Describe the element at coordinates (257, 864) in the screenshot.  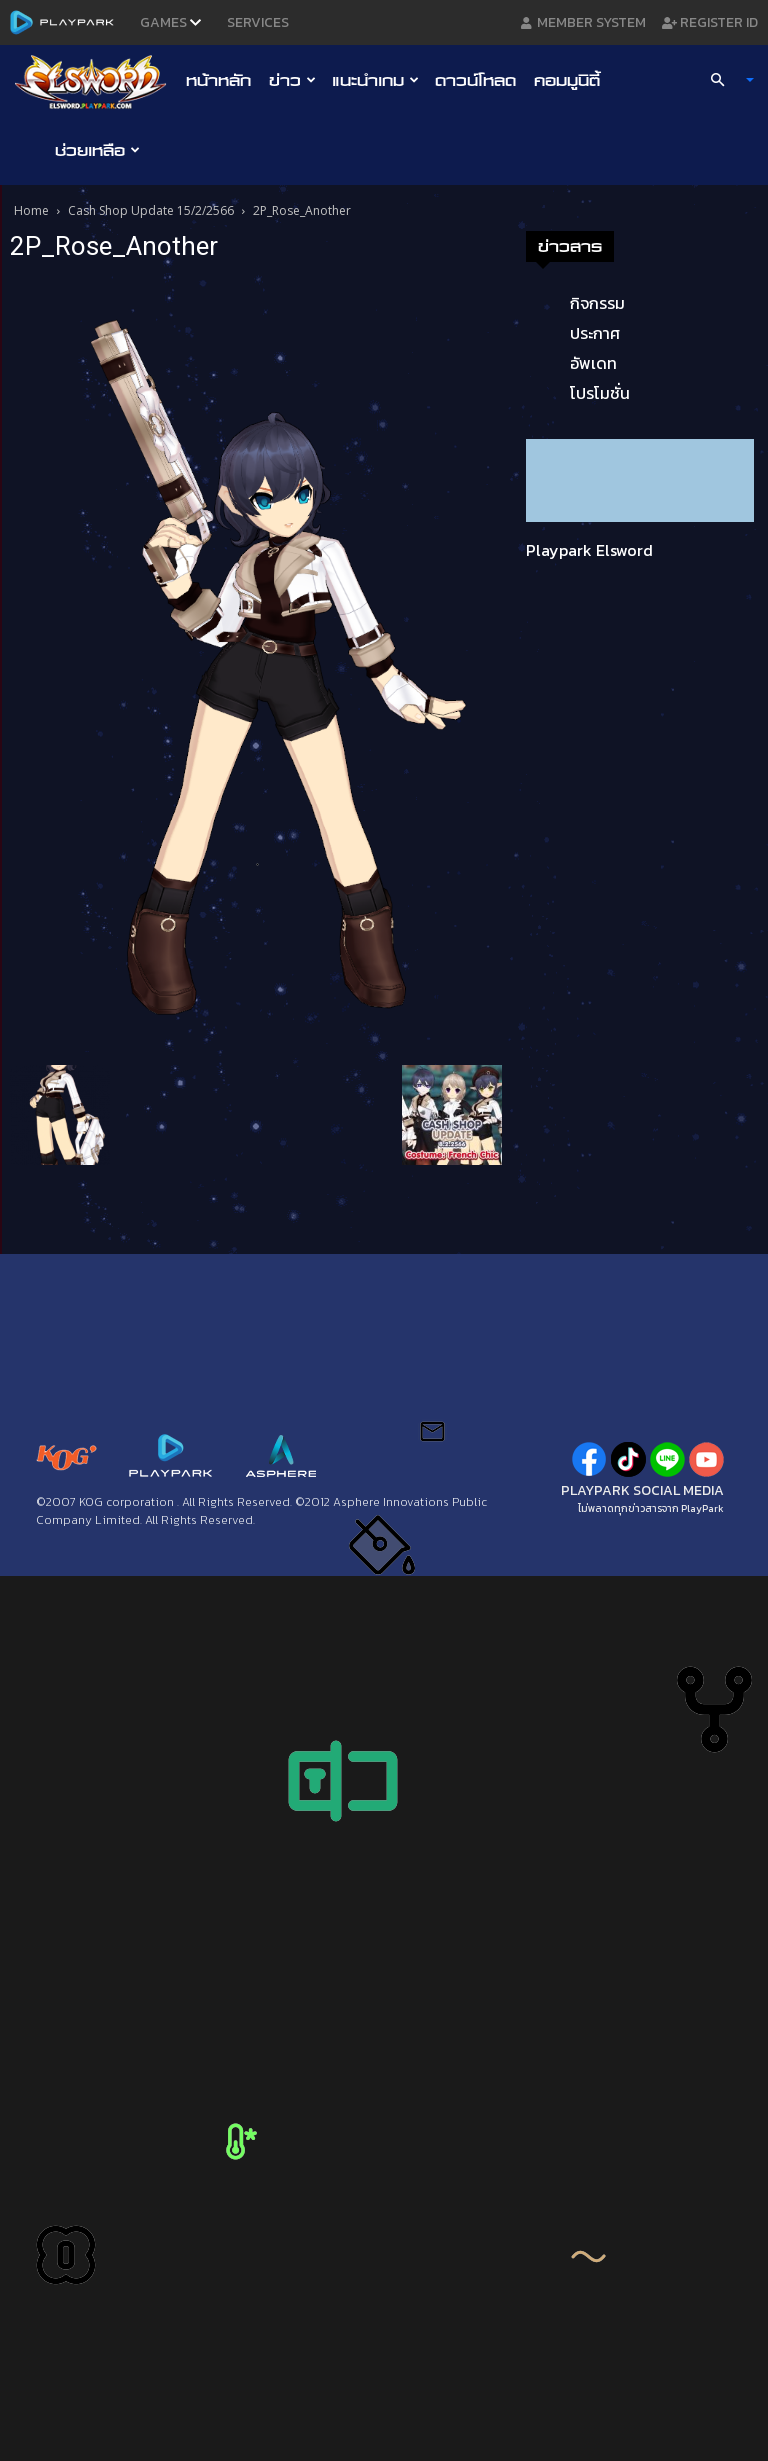
I see `indicates an unread notification or new item` at that location.